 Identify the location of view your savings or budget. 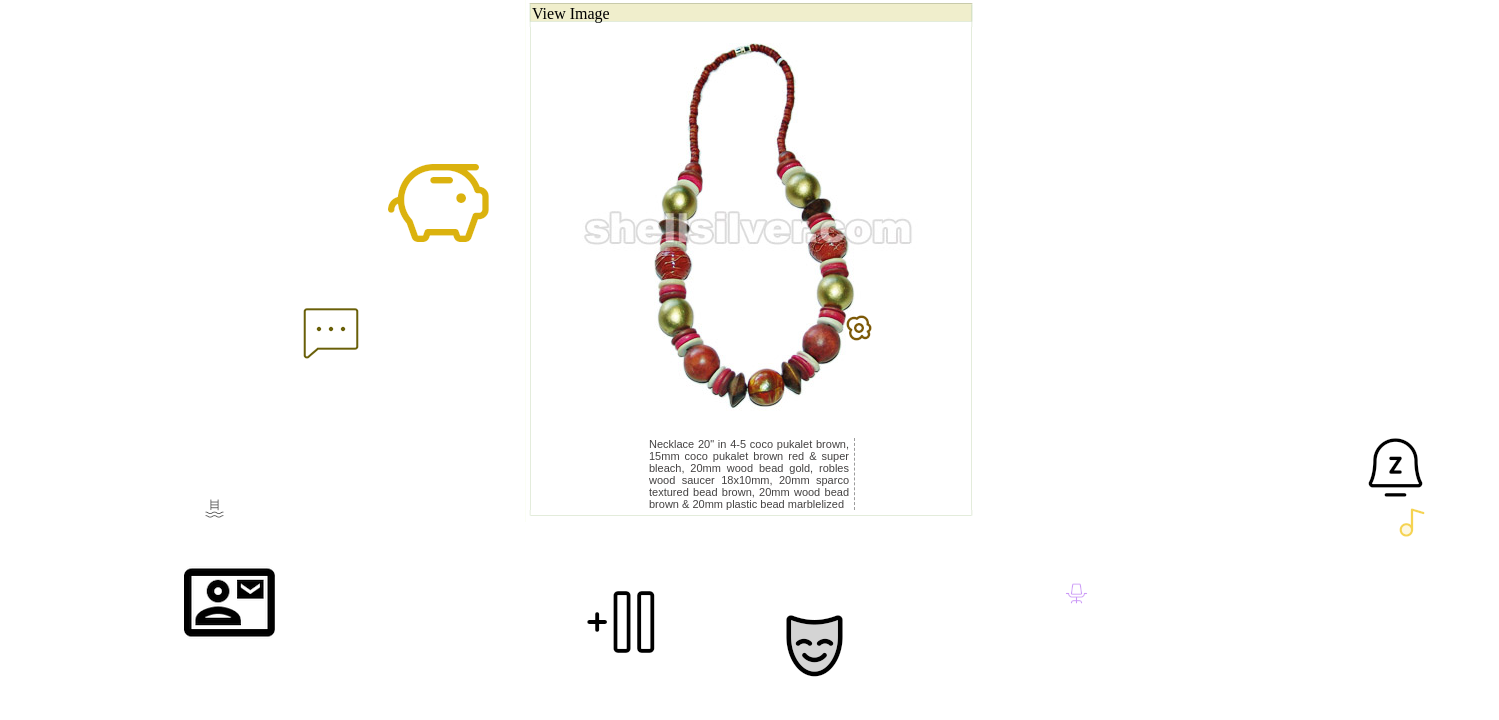
(440, 203).